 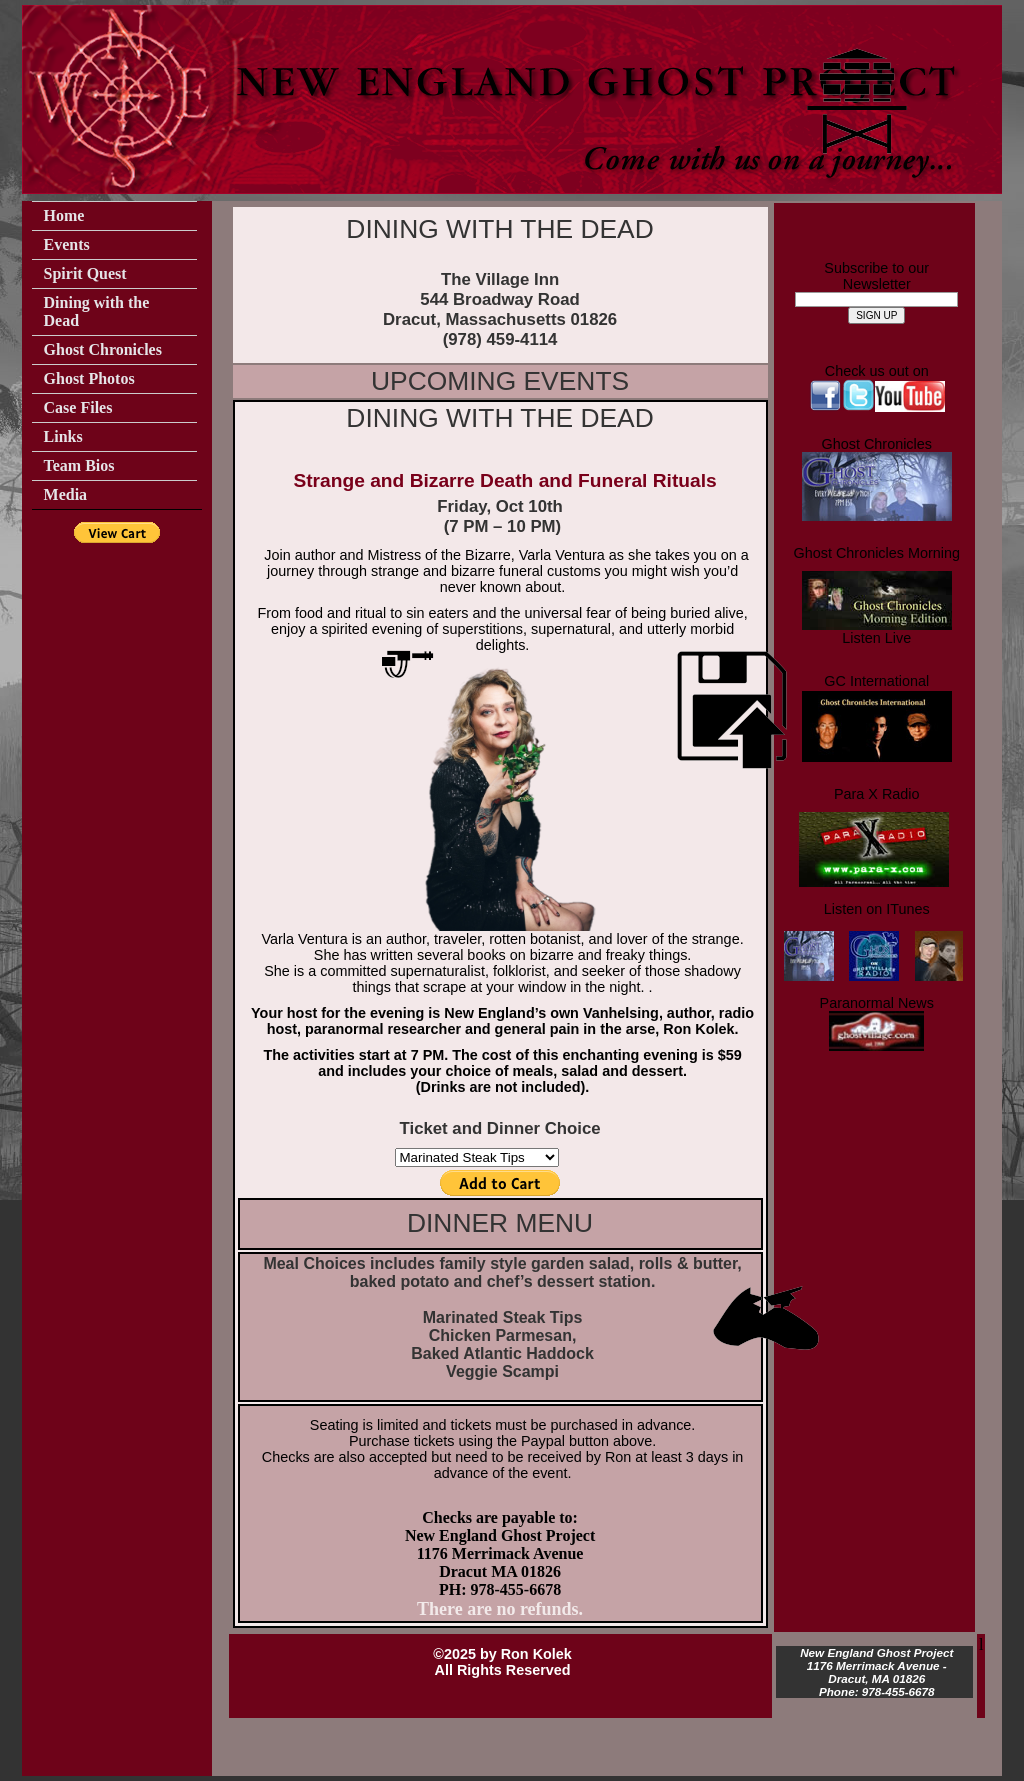 I want to click on save your current progress, so click(x=732, y=706).